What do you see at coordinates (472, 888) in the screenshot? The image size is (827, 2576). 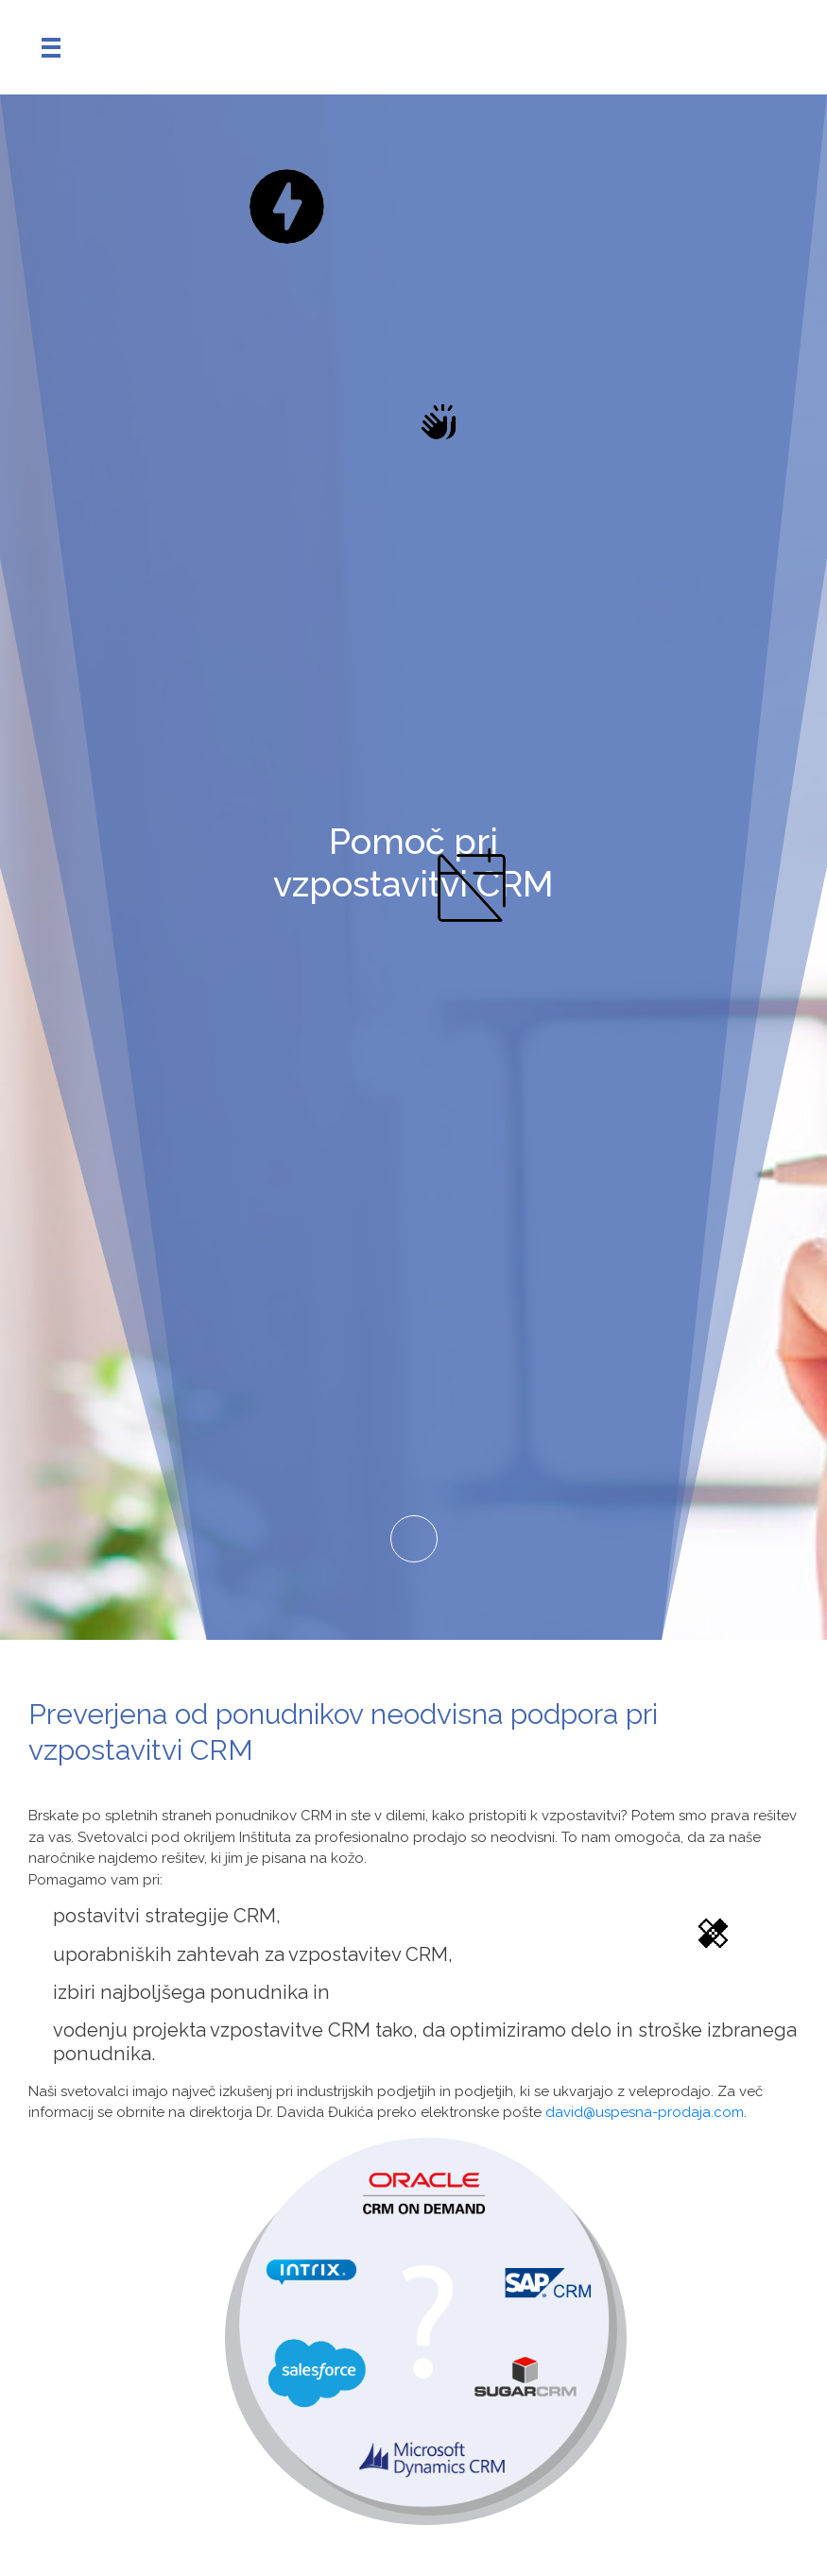 I see `disable calendar or scheduling features` at bounding box center [472, 888].